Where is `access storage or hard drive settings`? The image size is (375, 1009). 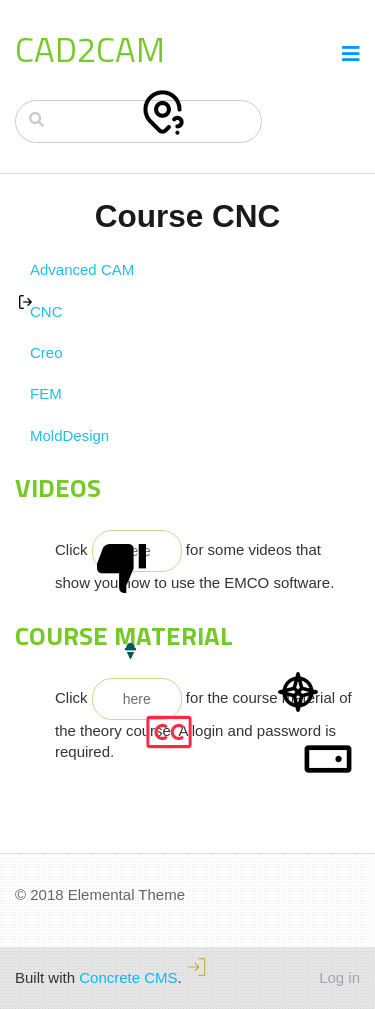 access storage or hard drive settings is located at coordinates (328, 759).